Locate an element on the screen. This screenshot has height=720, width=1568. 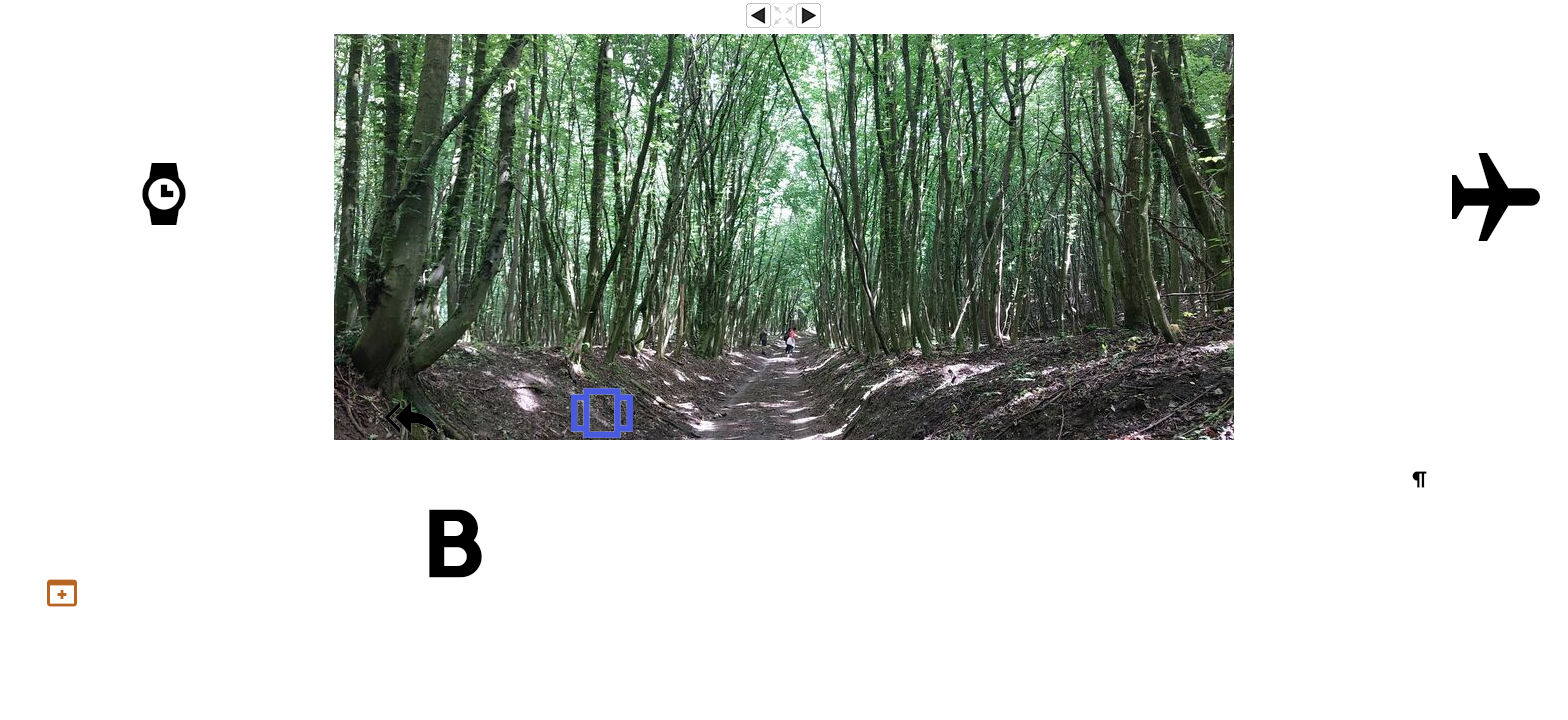
open a new window is located at coordinates (62, 593).